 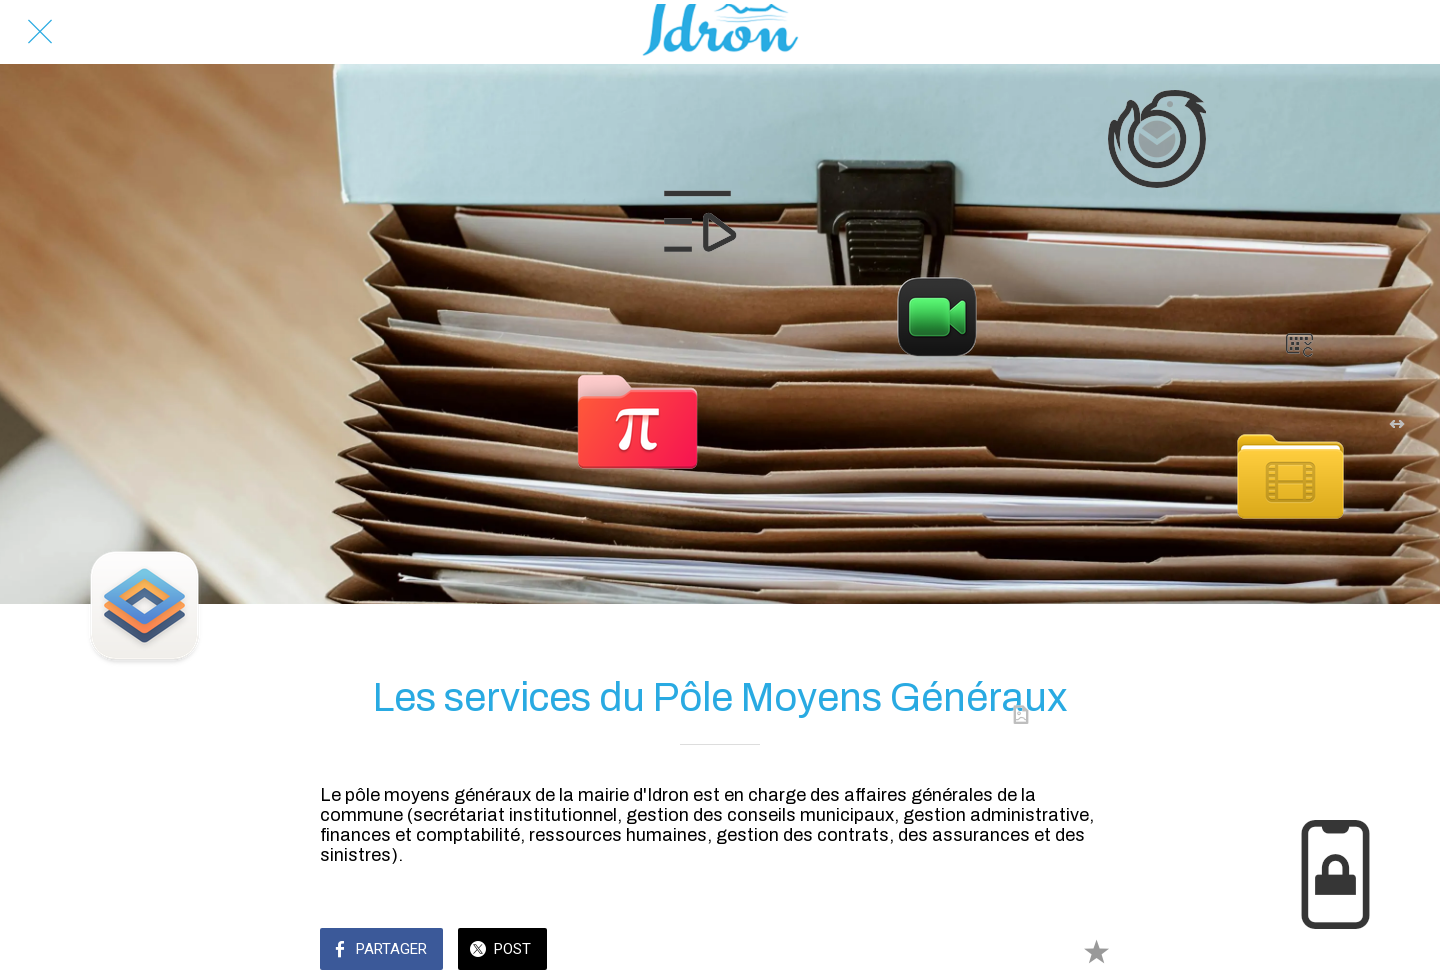 I want to click on open ripcord messaging app, so click(x=144, y=605).